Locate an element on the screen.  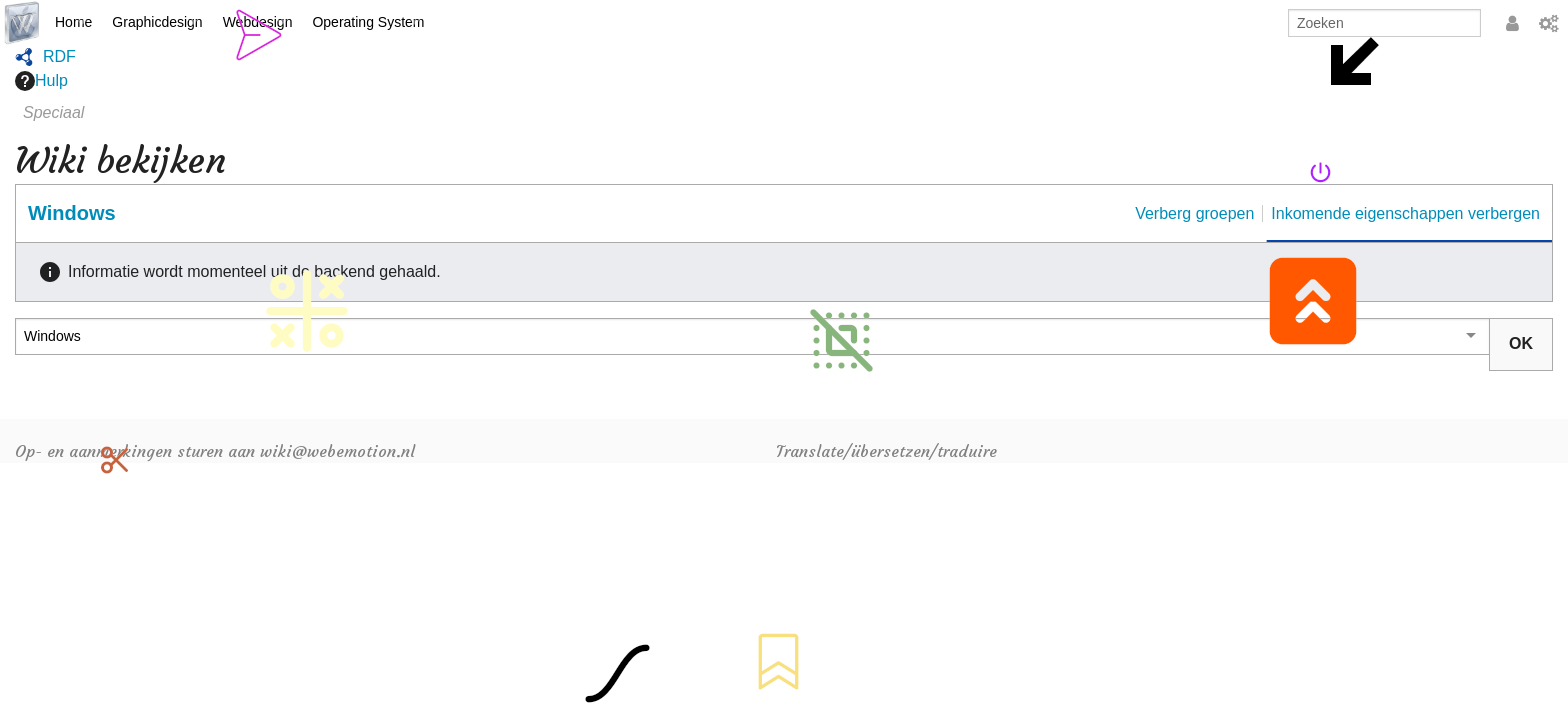
send a message is located at coordinates (256, 35).